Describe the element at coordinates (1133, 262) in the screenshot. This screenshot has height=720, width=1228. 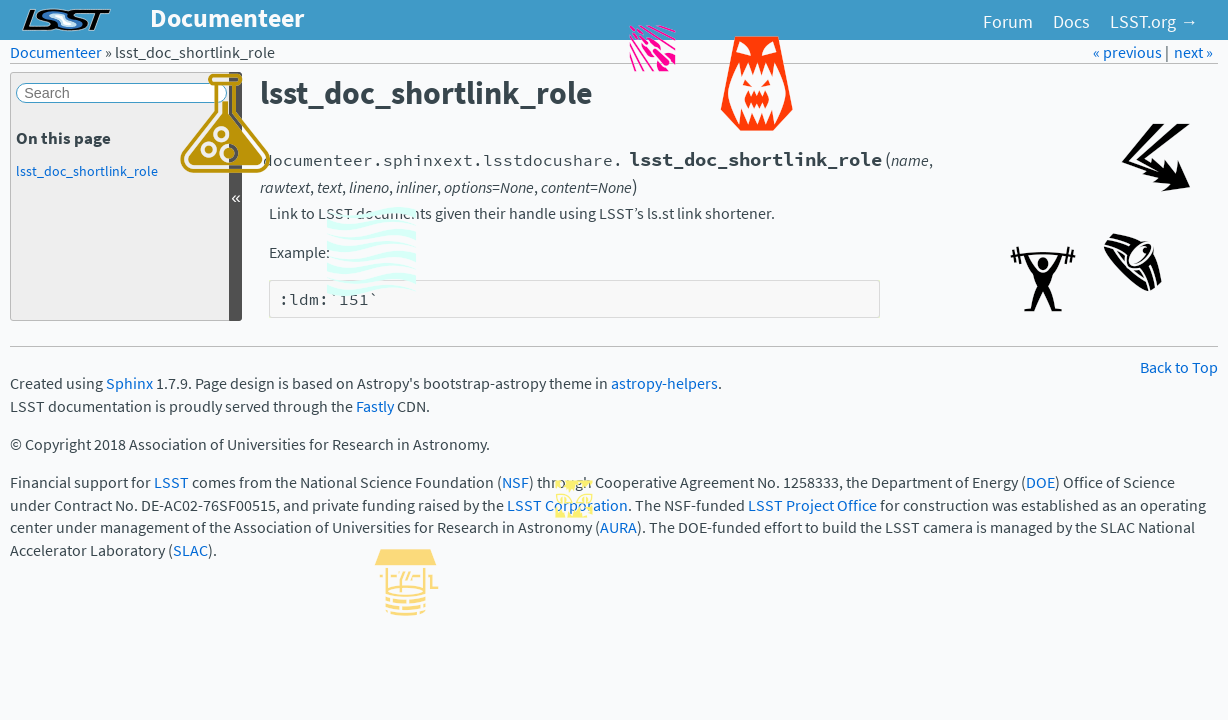
I see `equip a power ring item` at that location.